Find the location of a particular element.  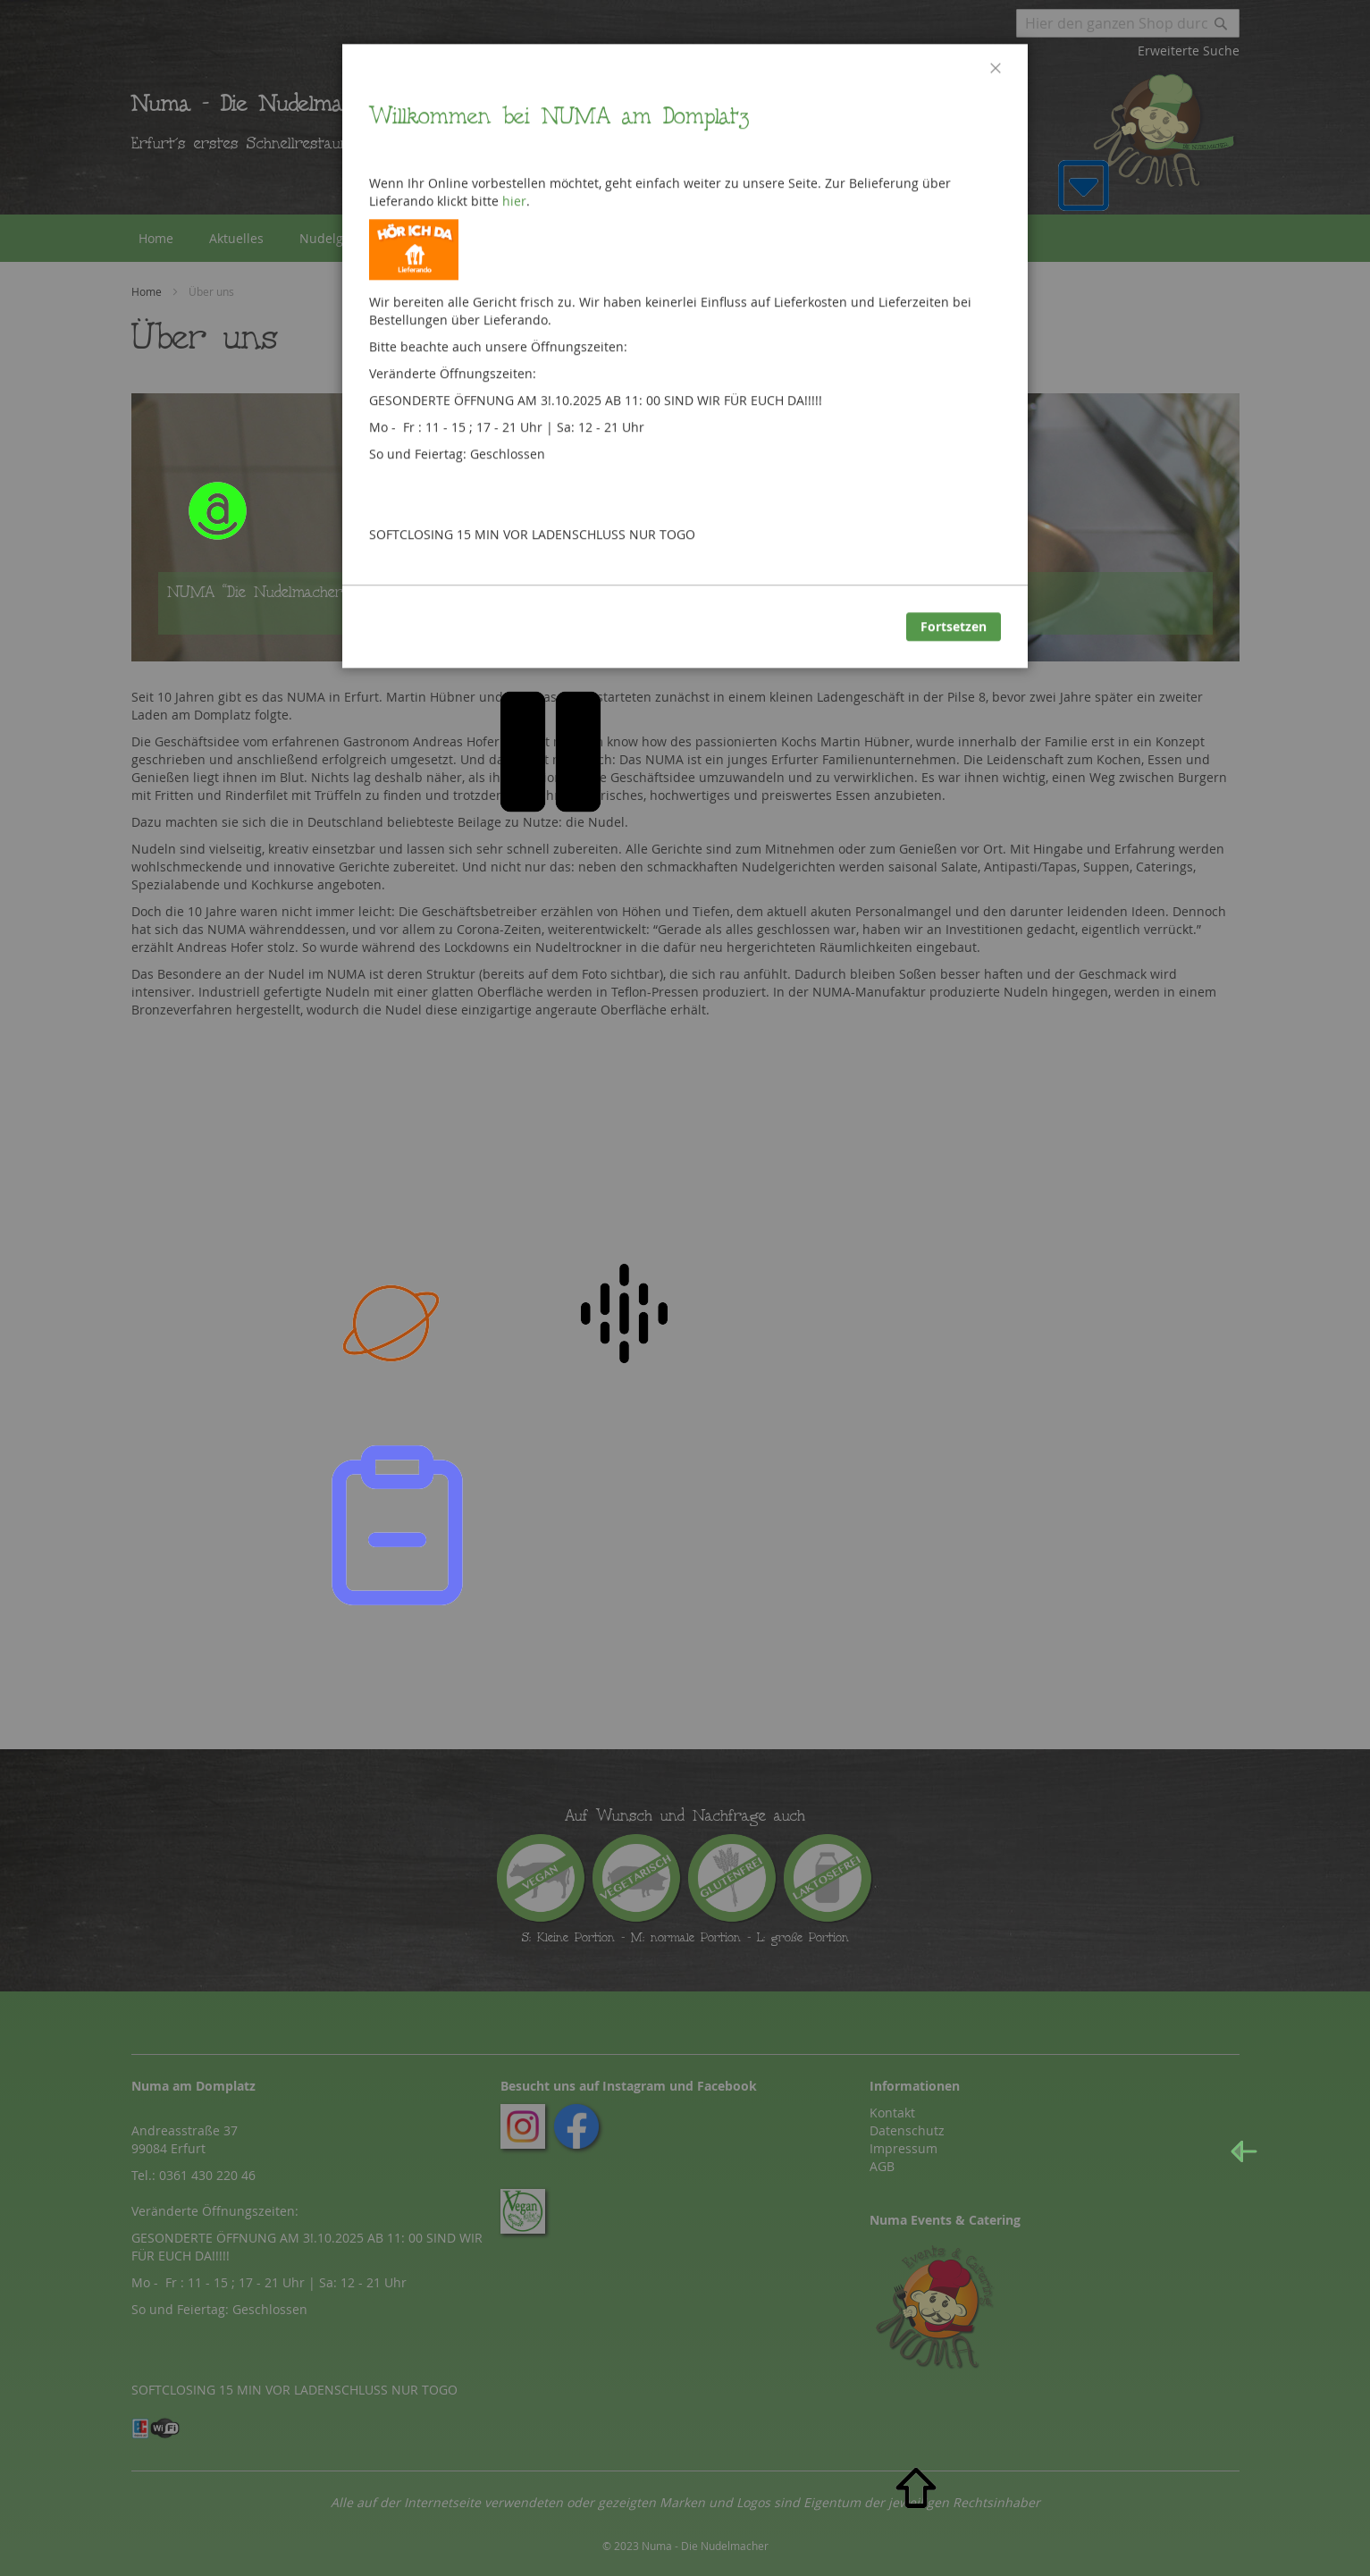

open the Amazon app or website is located at coordinates (217, 510).